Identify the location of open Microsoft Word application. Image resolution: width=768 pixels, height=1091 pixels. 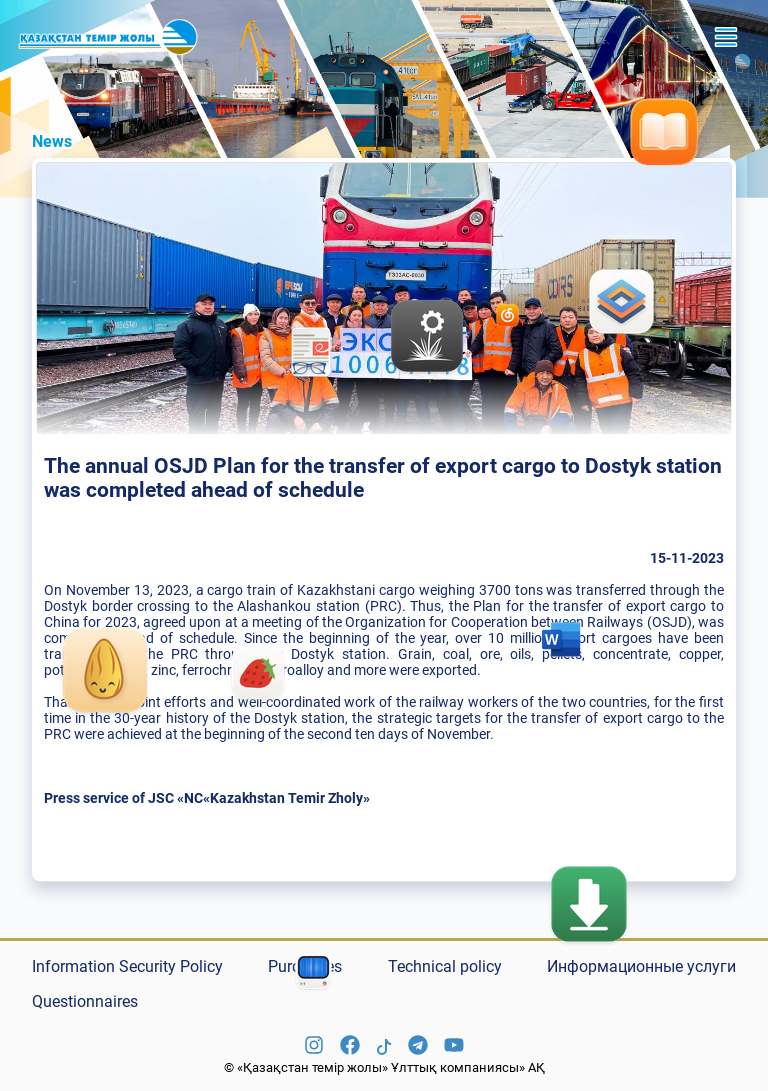
(561, 639).